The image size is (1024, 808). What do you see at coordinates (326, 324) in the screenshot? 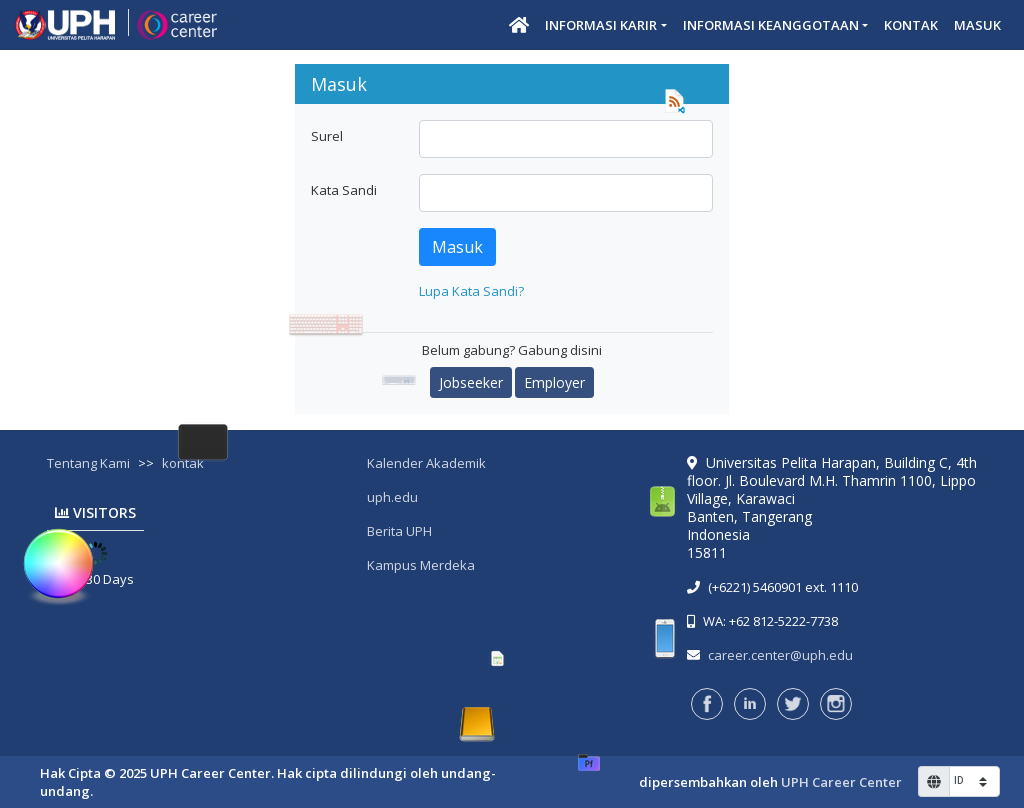
I see `connect a pink bluetooth keyboard` at bounding box center [326, 324].